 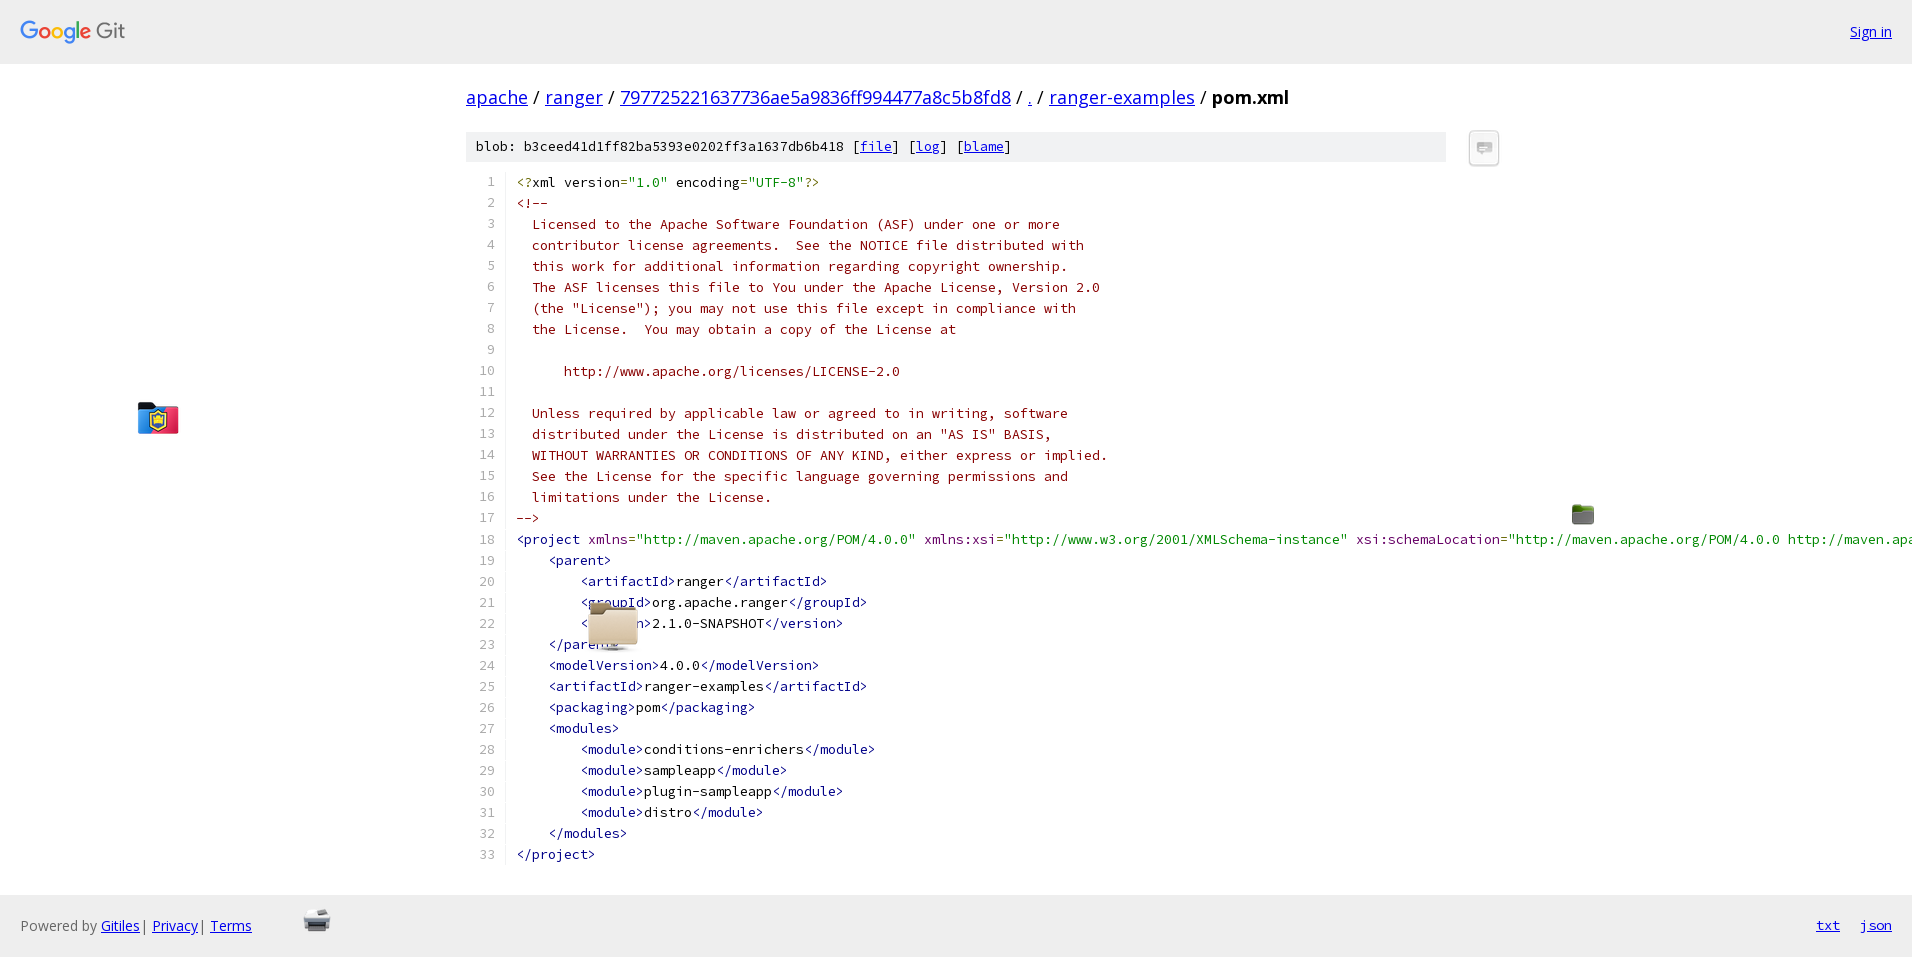 I want to click on subrip subtitle file (.srt), so click(x=1484, y=148).